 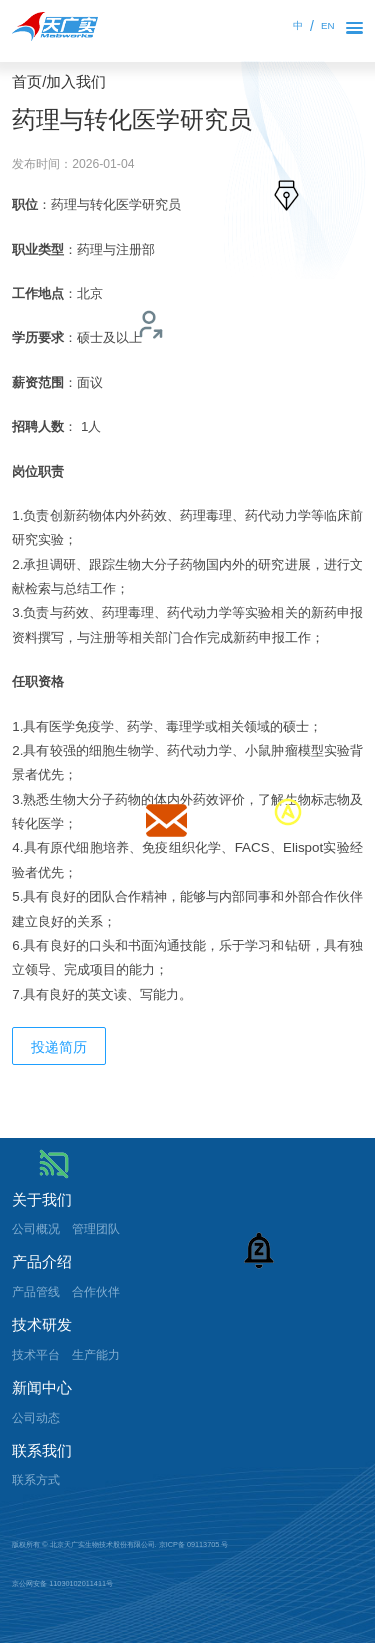 What do you see at coordinates (166, 820) in the screenshot?
I see `open your inbox` at bounding box center [166, 820].